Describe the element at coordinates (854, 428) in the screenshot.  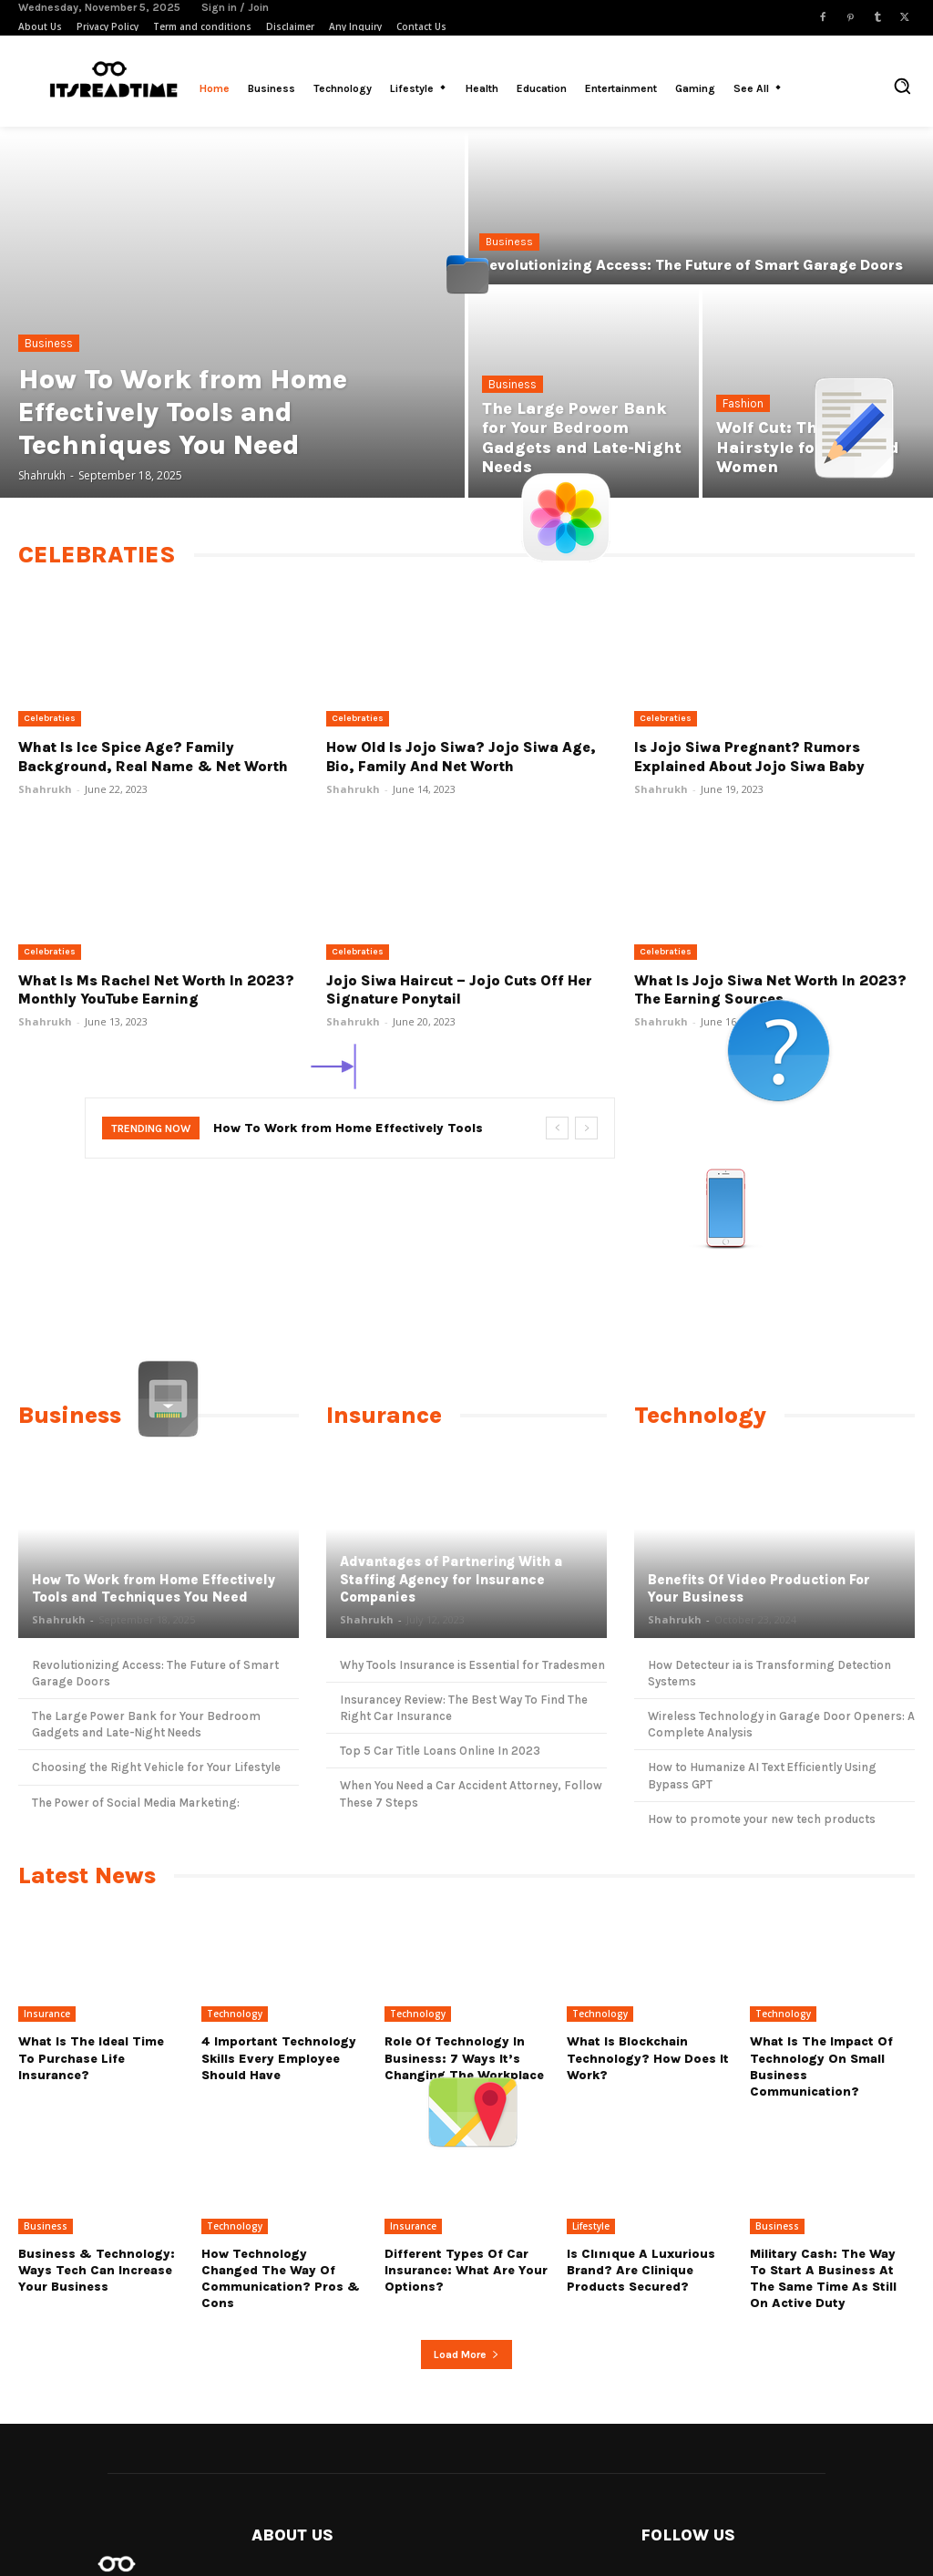
I see `open the software learning or tutorial app` at that location.